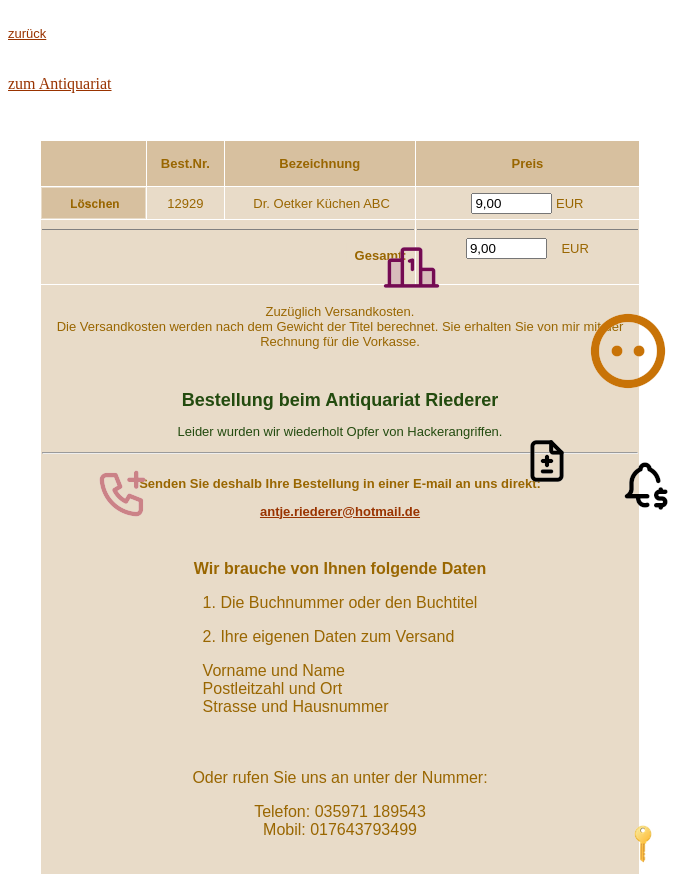 Image resolution: width=680 pixels, height=891 pixels. I want to click on view leaderboard or rankings, so click(411, 267).